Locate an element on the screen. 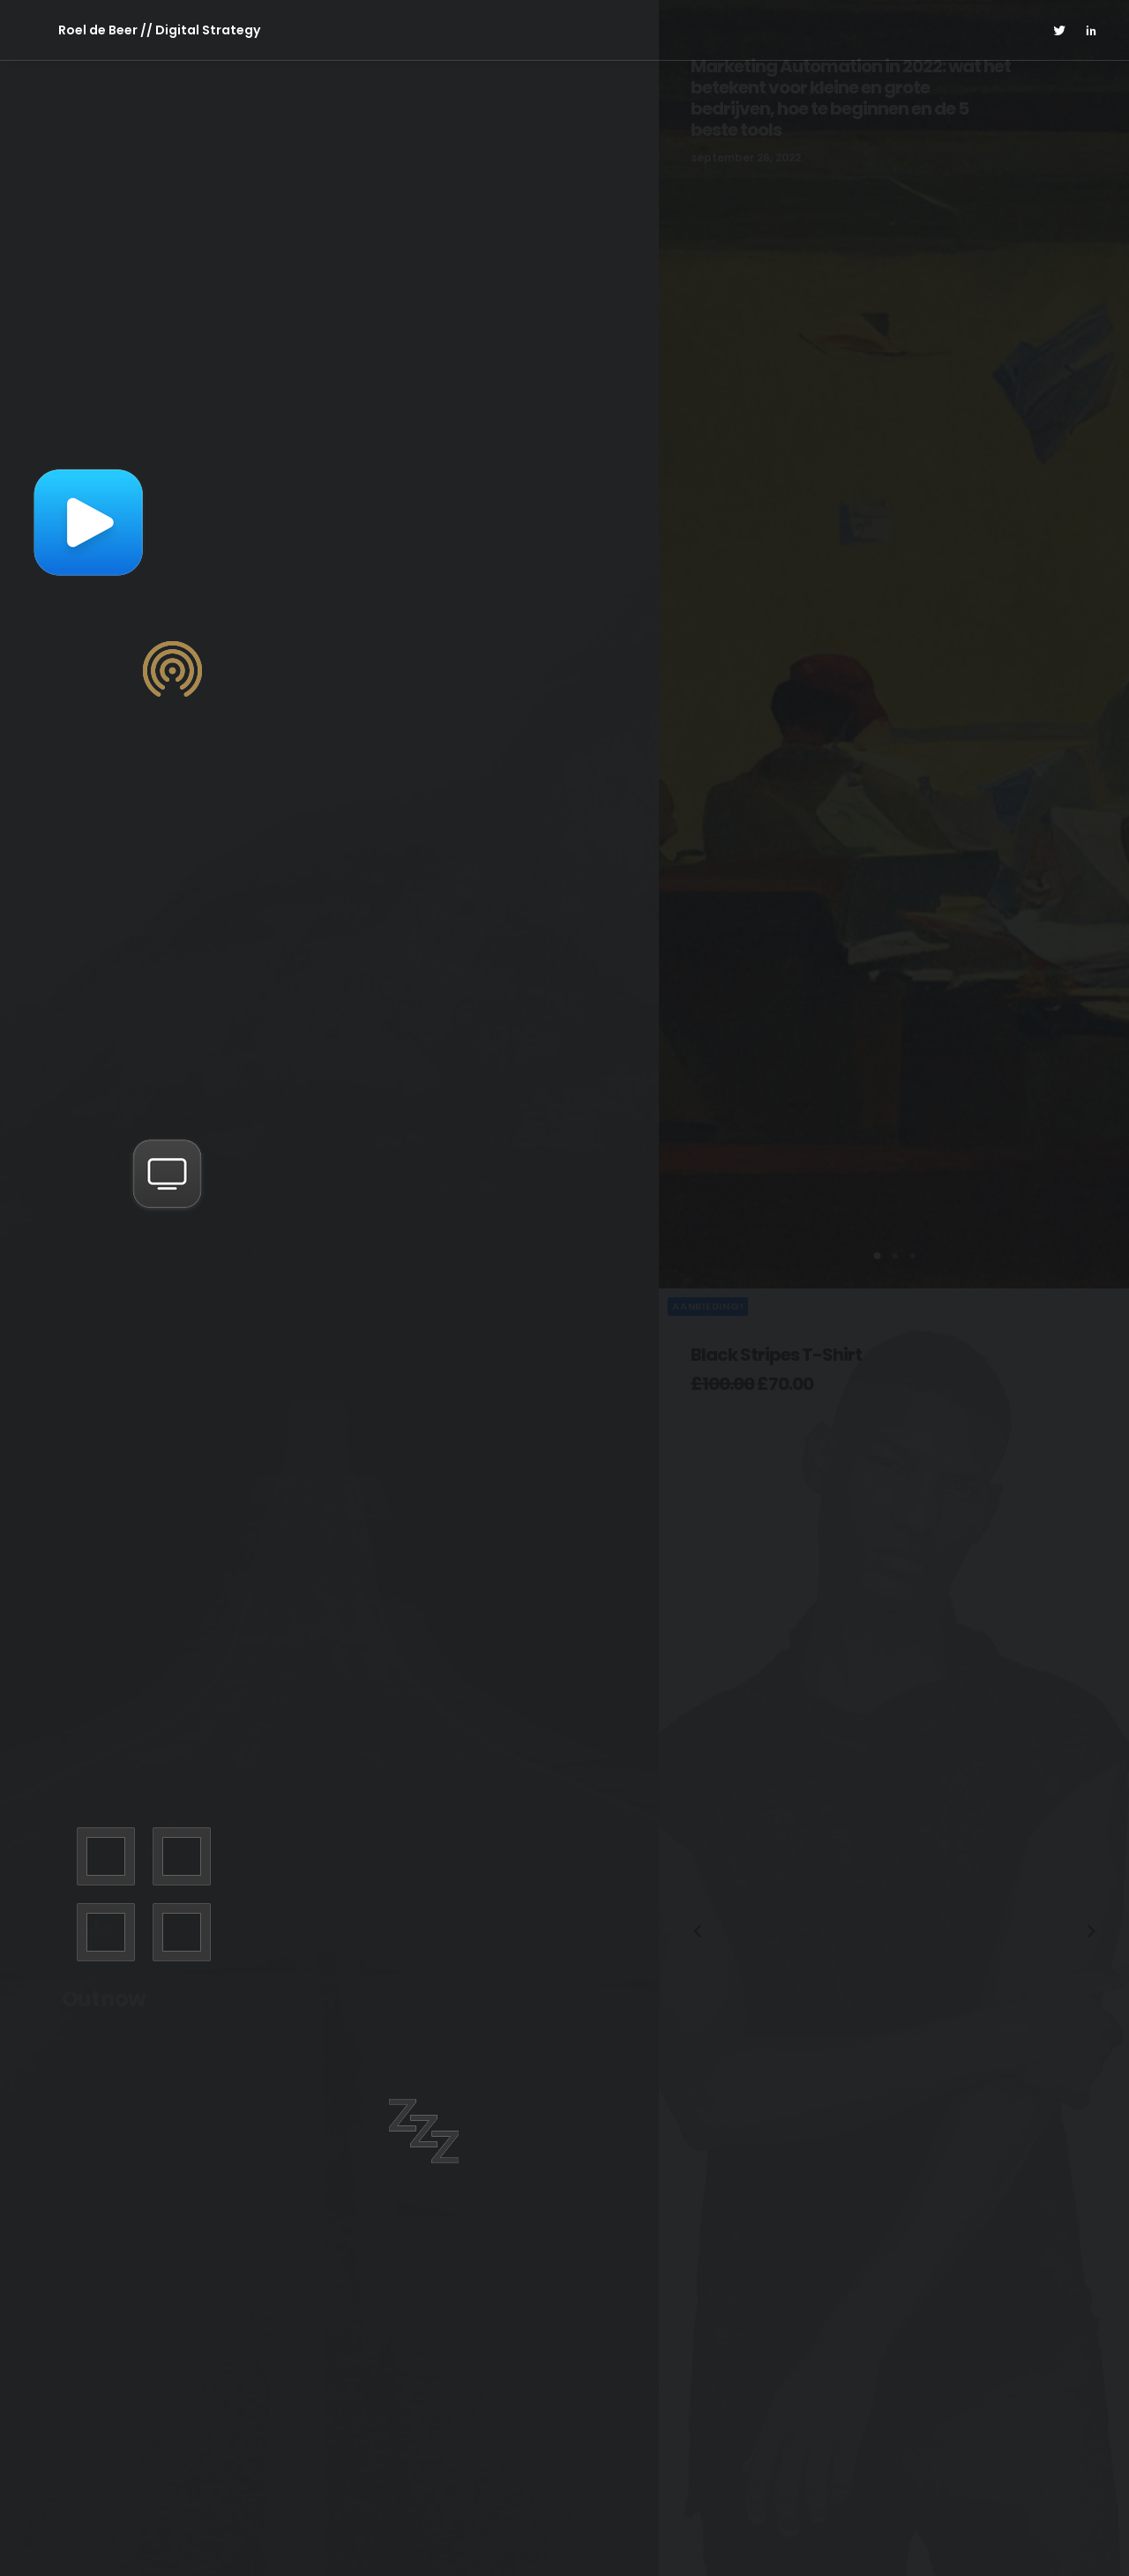  open display preferences is located at coordinates (167, 1175).